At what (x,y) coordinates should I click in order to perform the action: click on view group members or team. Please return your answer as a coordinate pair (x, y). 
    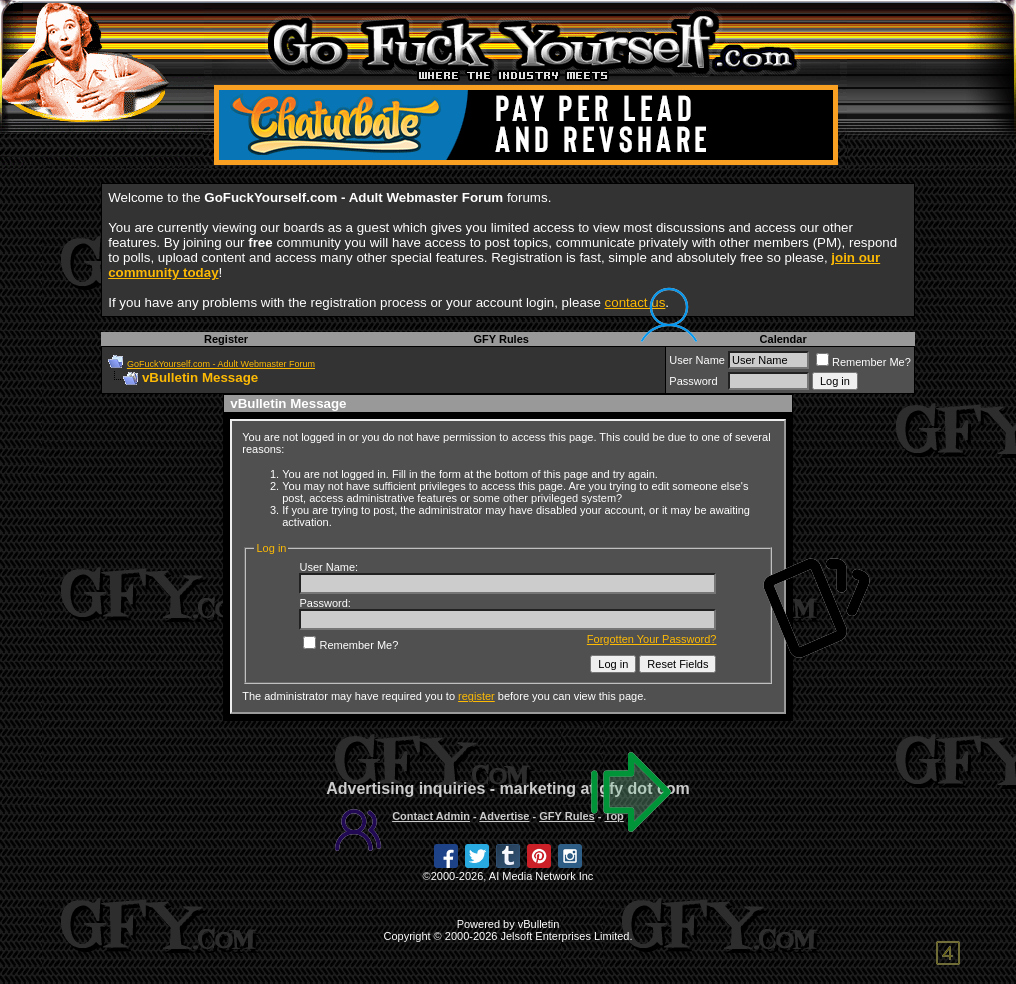
    Looking at the image, I should click on (358, 830).